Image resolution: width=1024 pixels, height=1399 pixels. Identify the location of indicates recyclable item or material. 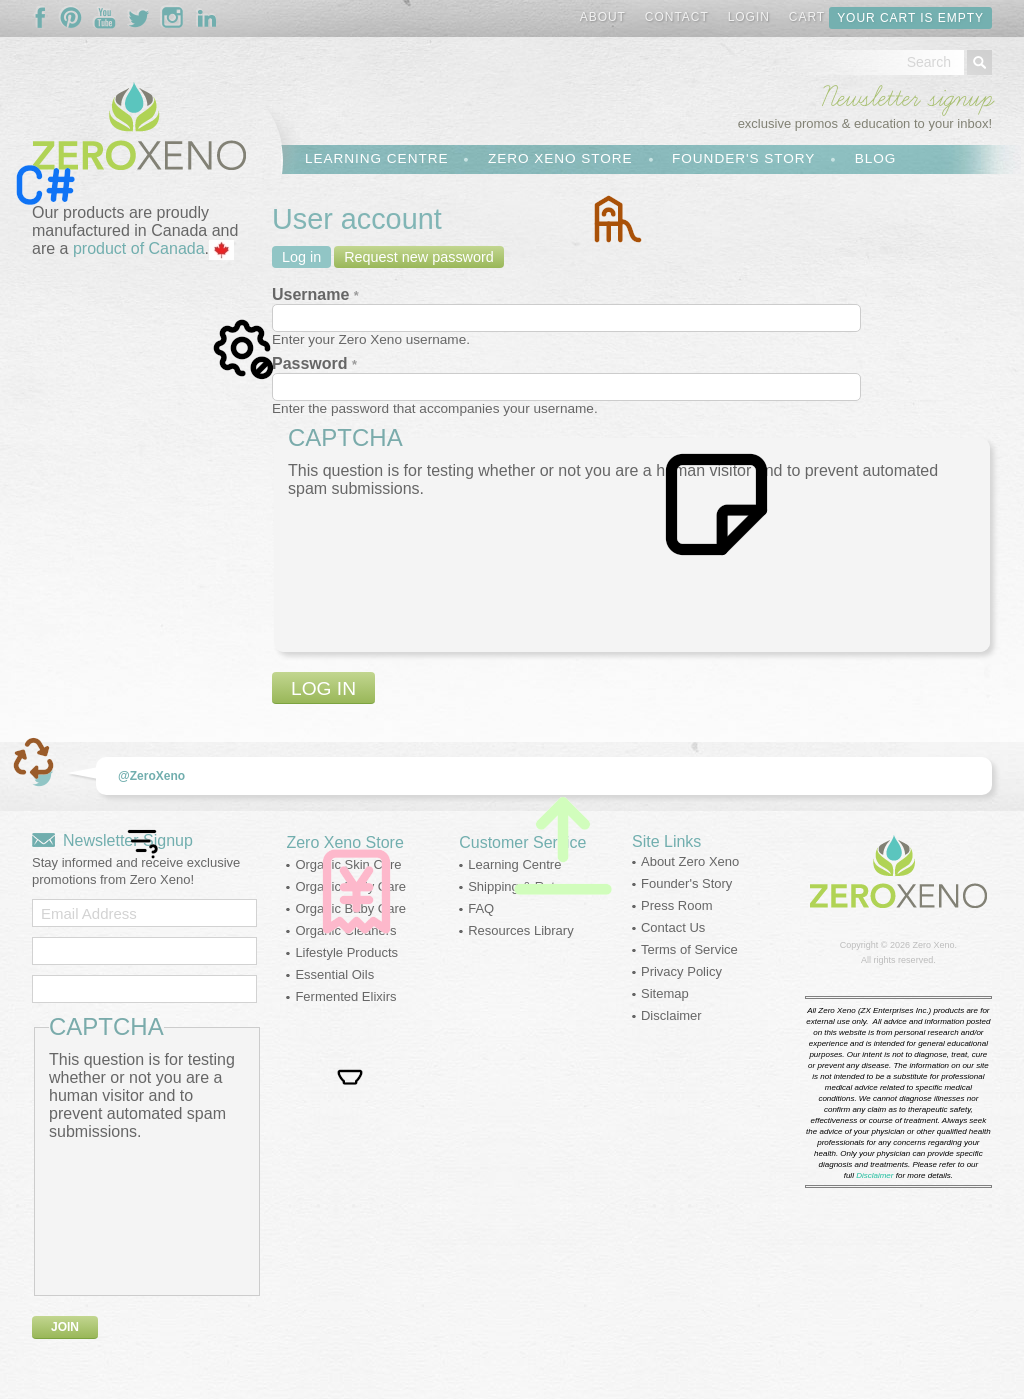
(33, 757).